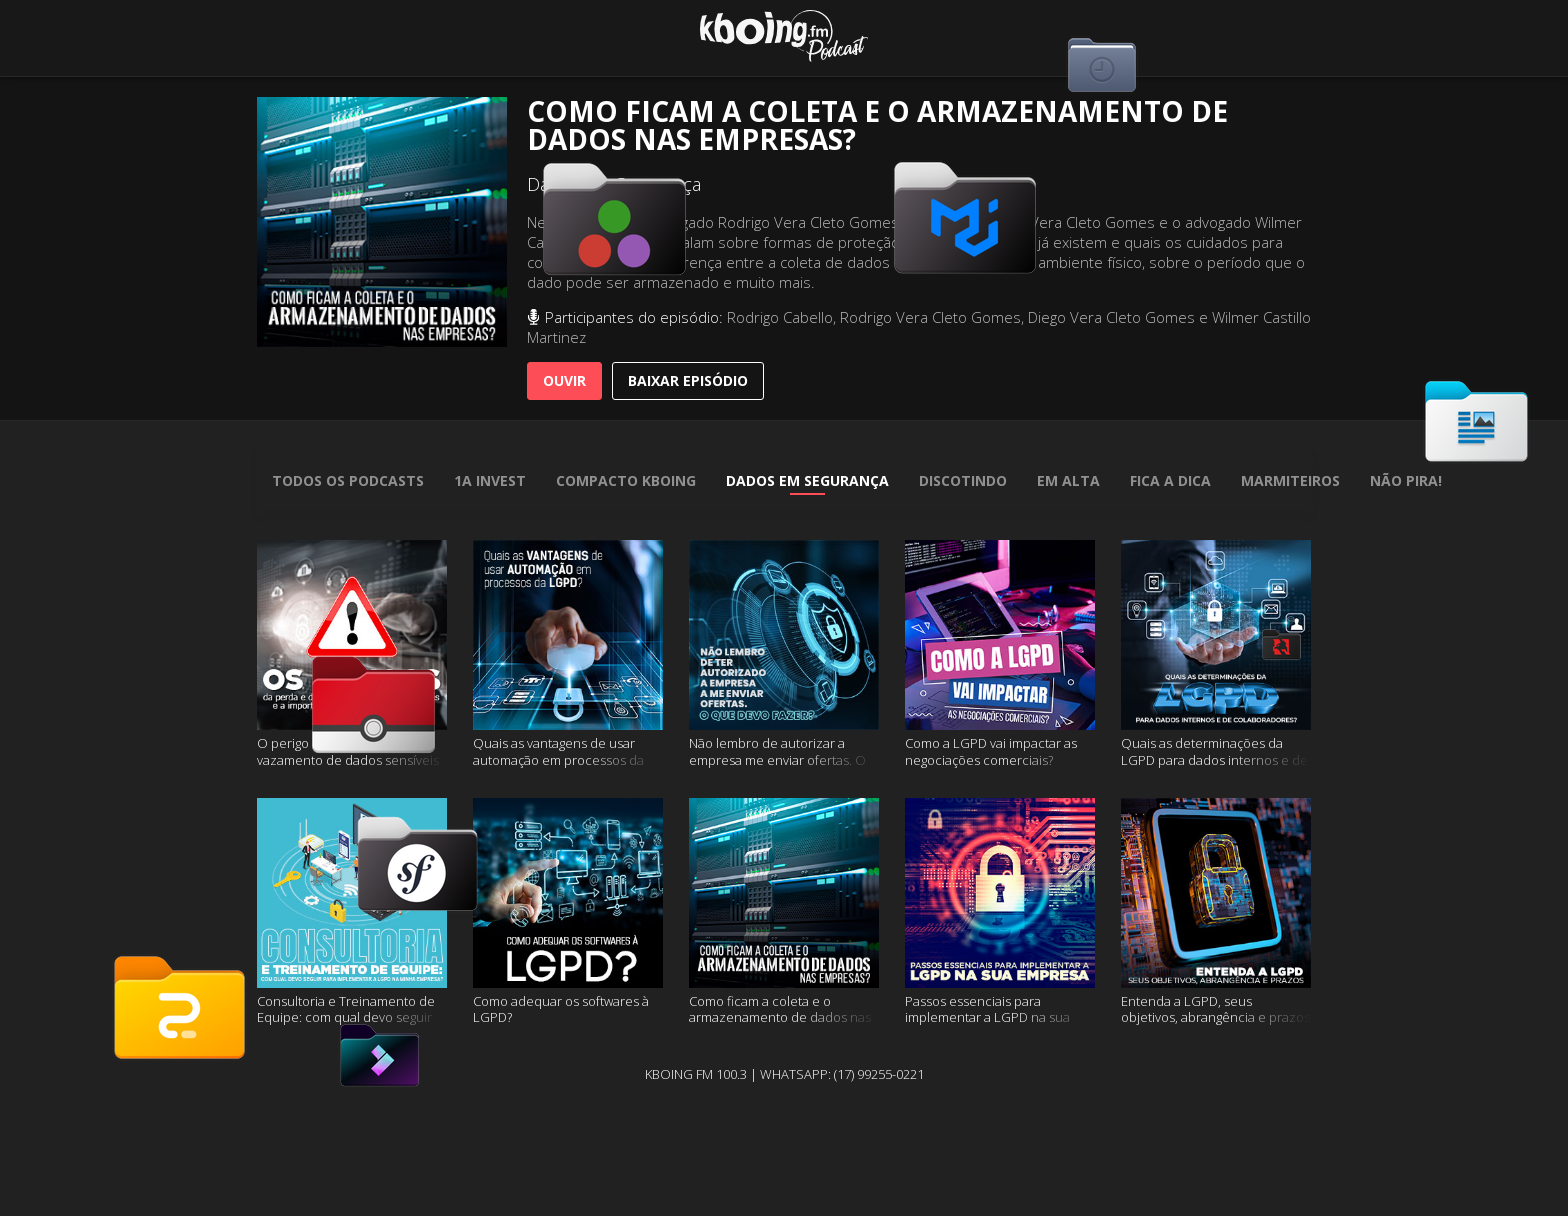 The height and width of the screenshot is (1216, 1568). What do you see at coordinates (1102, 65) in the screenshot?
I see `access temporary files folder` at bounding box center [1102, 65].